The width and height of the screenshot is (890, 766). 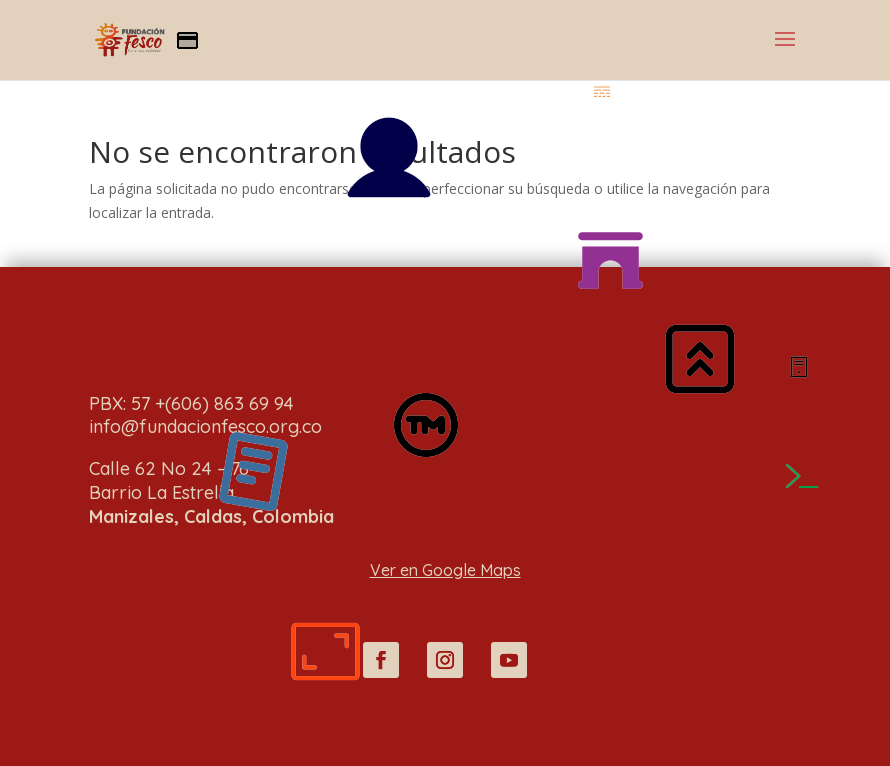 I want to click on apply a gradient effect to selected element, so click(x=602, y=92).